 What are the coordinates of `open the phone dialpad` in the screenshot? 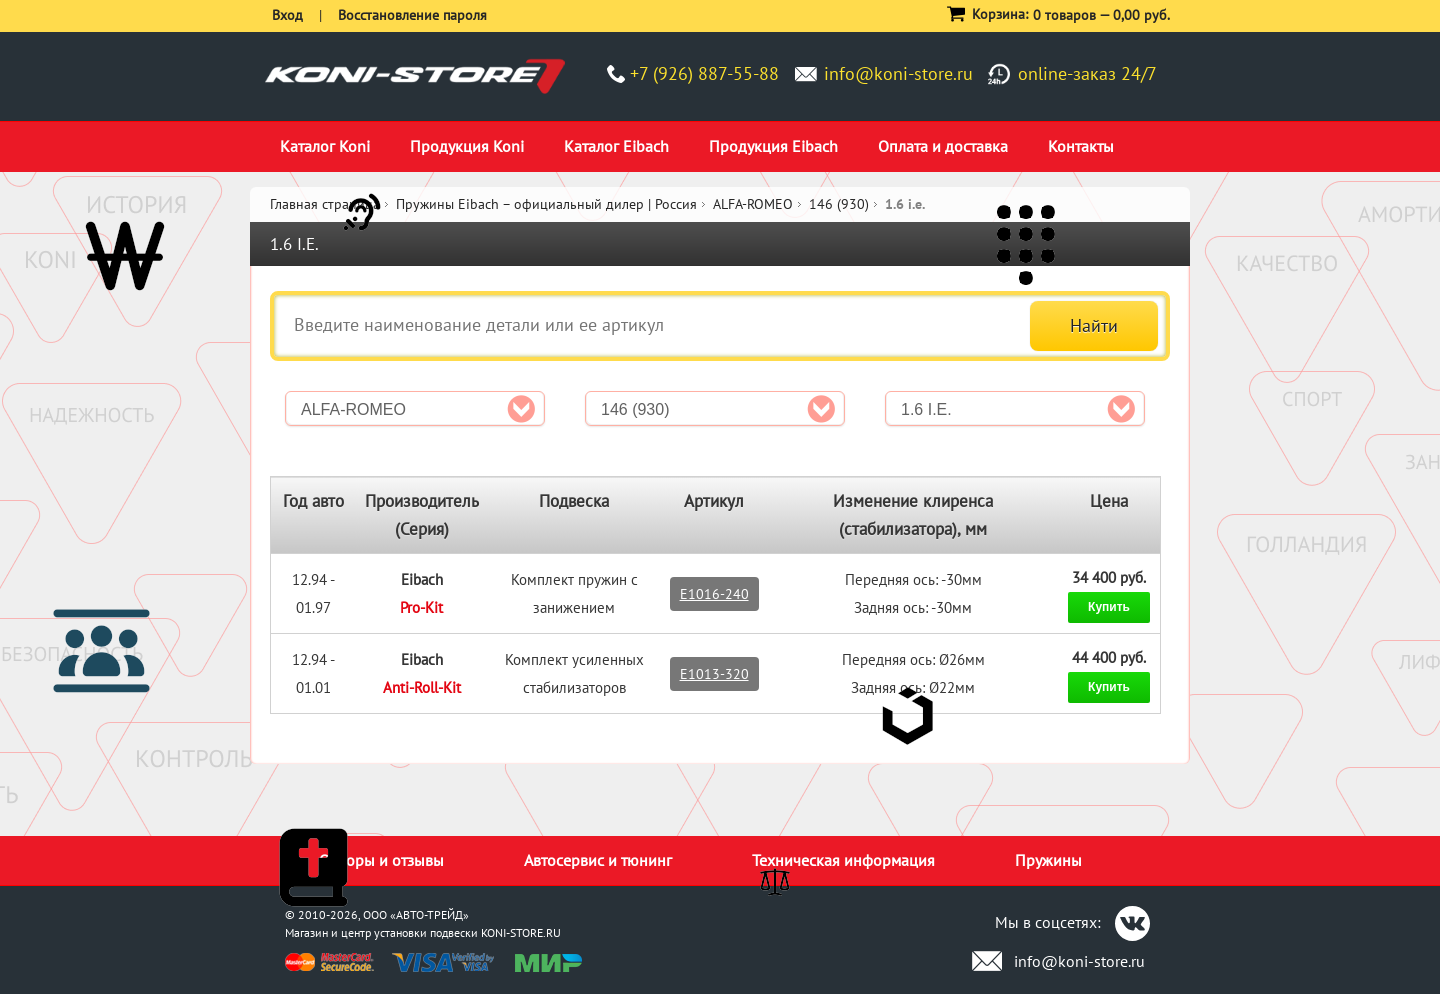 It's located at (1026, 245).